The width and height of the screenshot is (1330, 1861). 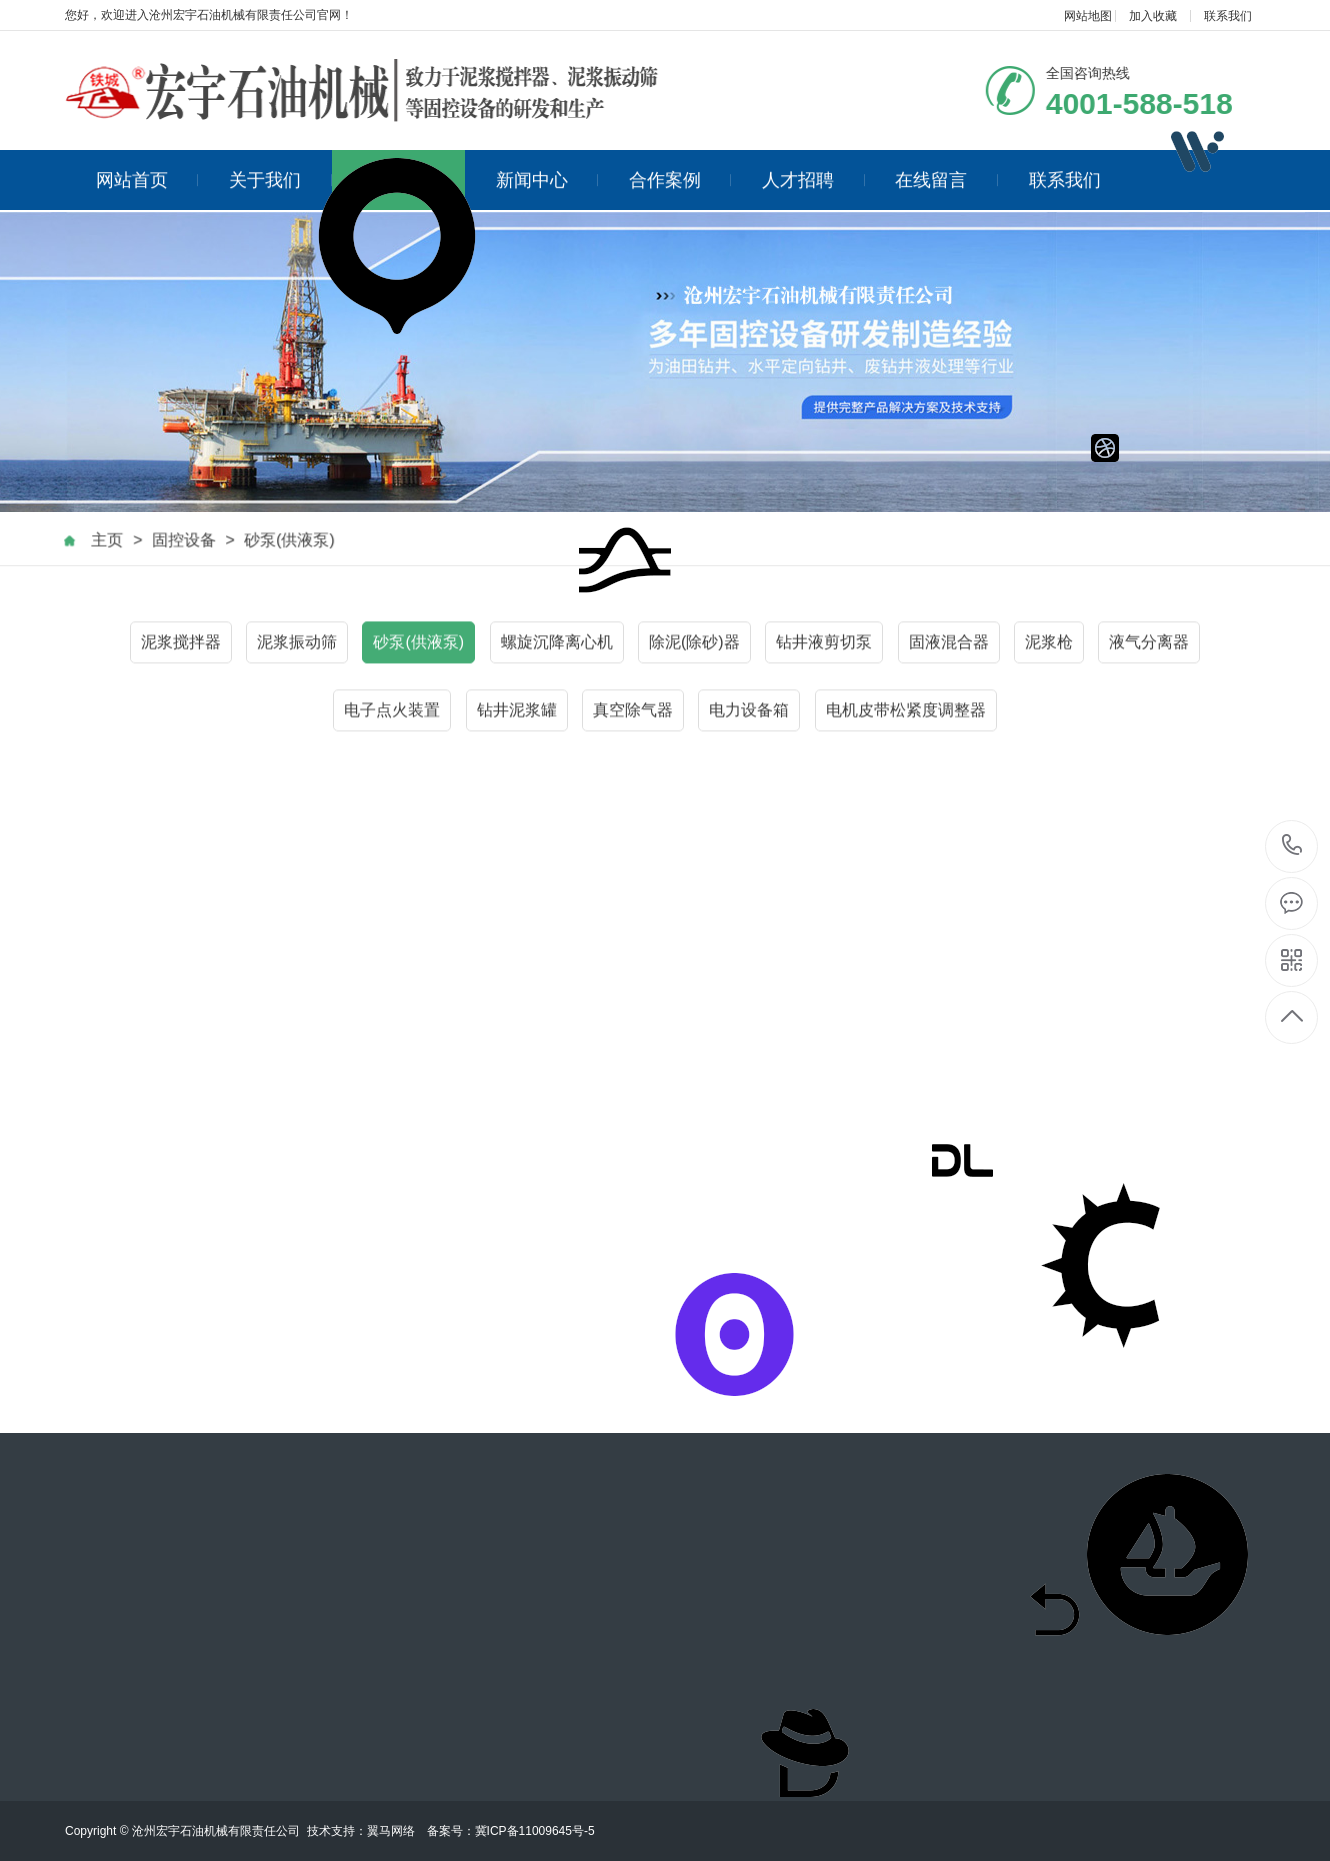 What do you see at coordinates (805, 1753) in the screenshot?
I see `cyberdefenders platform logo` at bounding box center [805, 1753].